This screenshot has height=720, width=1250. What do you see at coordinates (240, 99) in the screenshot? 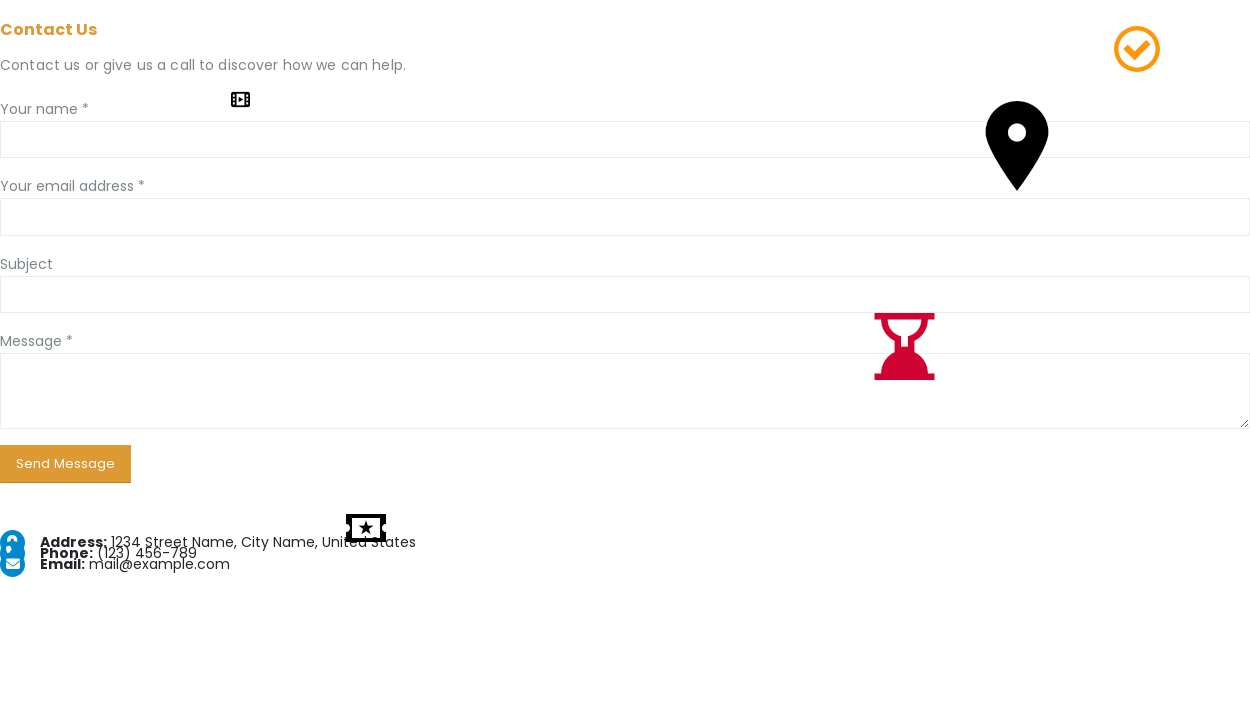
I see `play video or movie content` at bounding box center [240, 99].